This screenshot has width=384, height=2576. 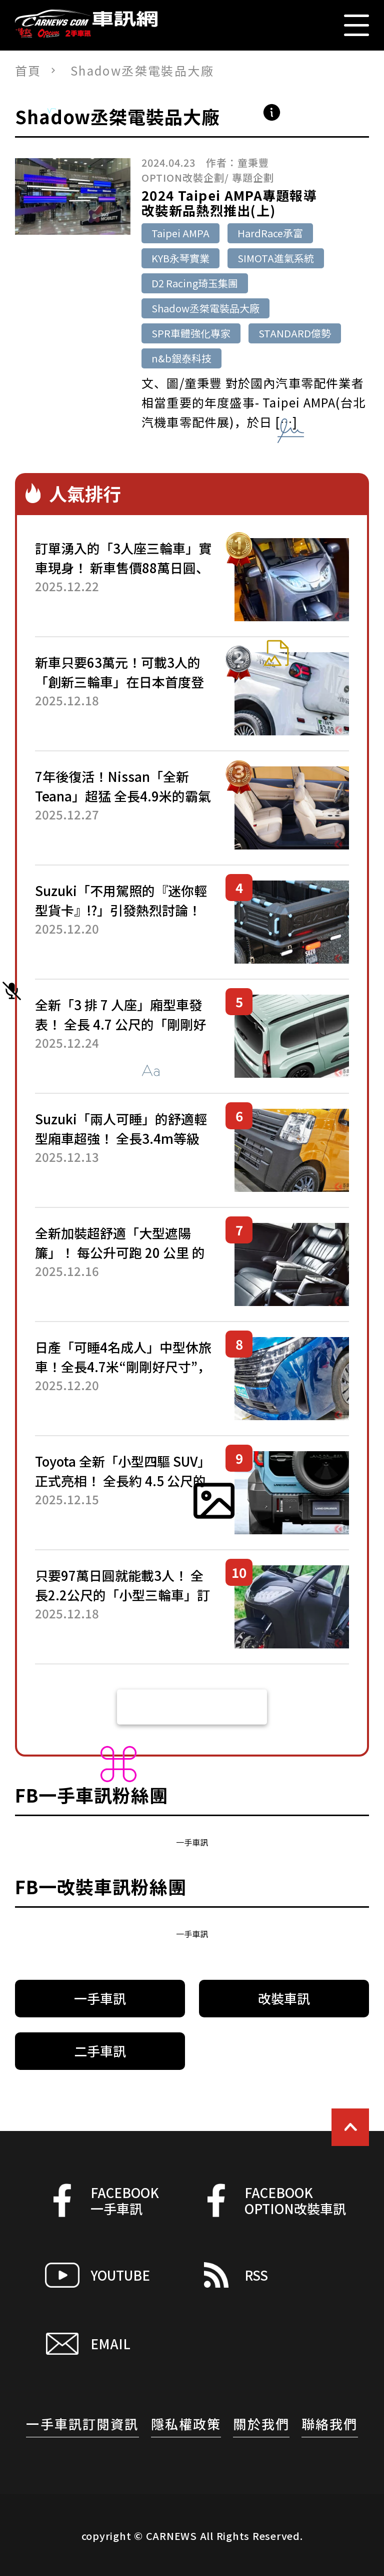 What do you see at coordinates (272, 112) in the screenshot?
I see `view more information or details` at bounding box center [272, 112].